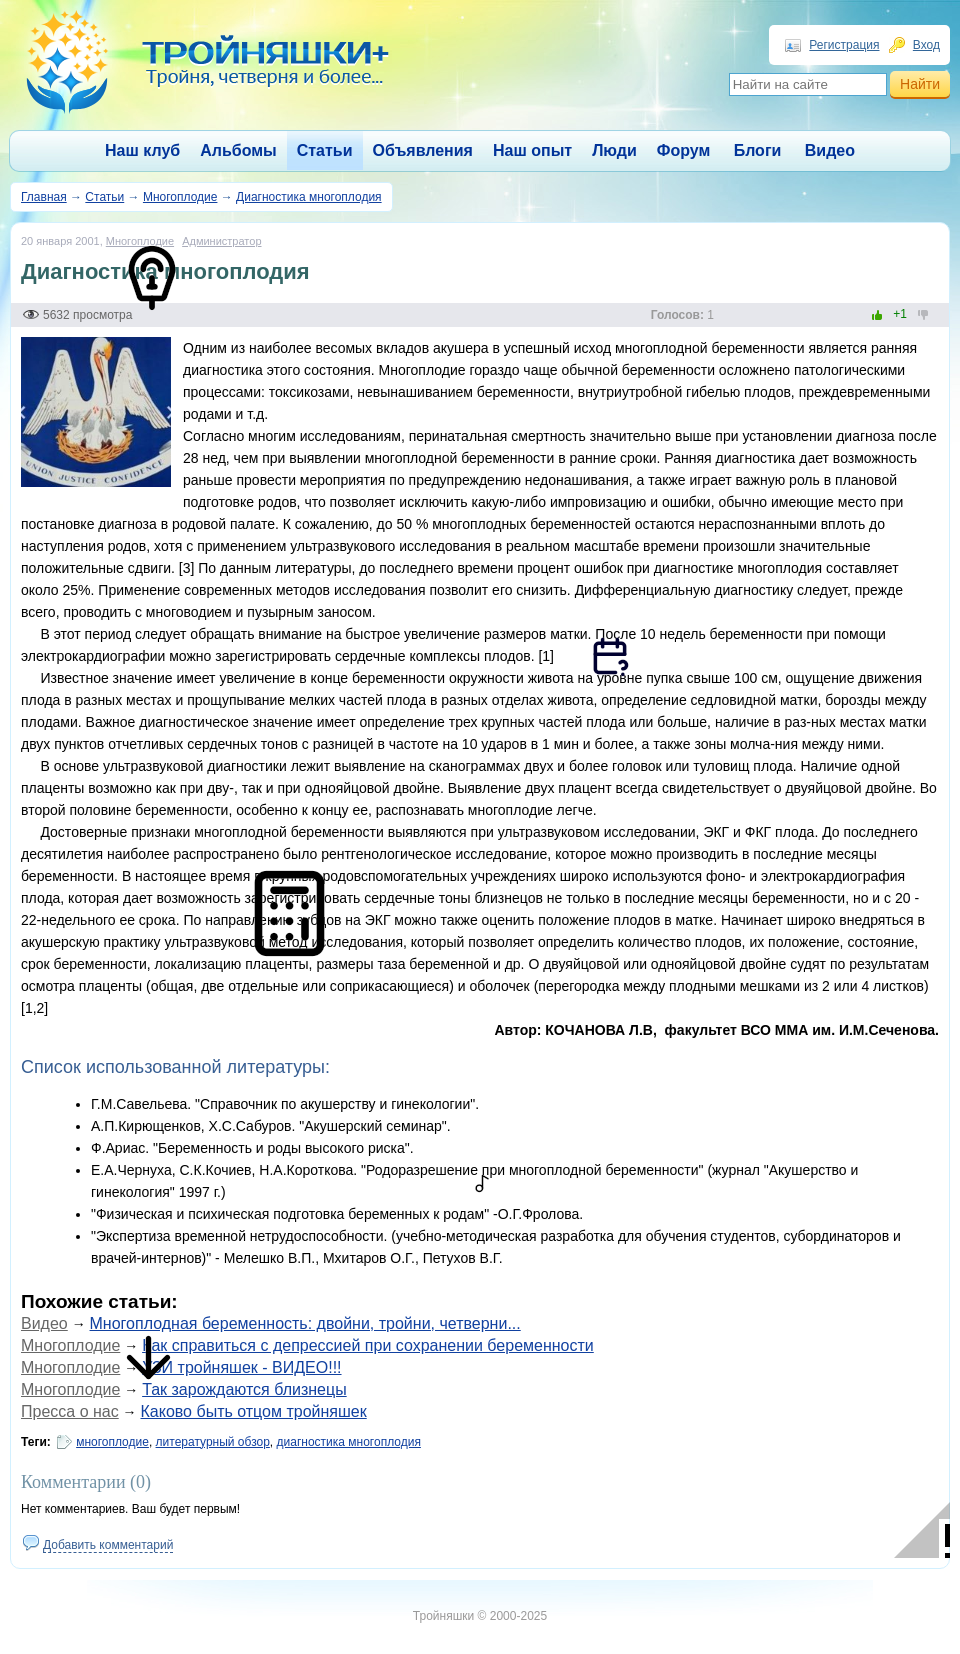  Describe the element at coordinates (922, 1530) in the screenshot. I see `indicates no cellular signal with no internet connection` at that location.